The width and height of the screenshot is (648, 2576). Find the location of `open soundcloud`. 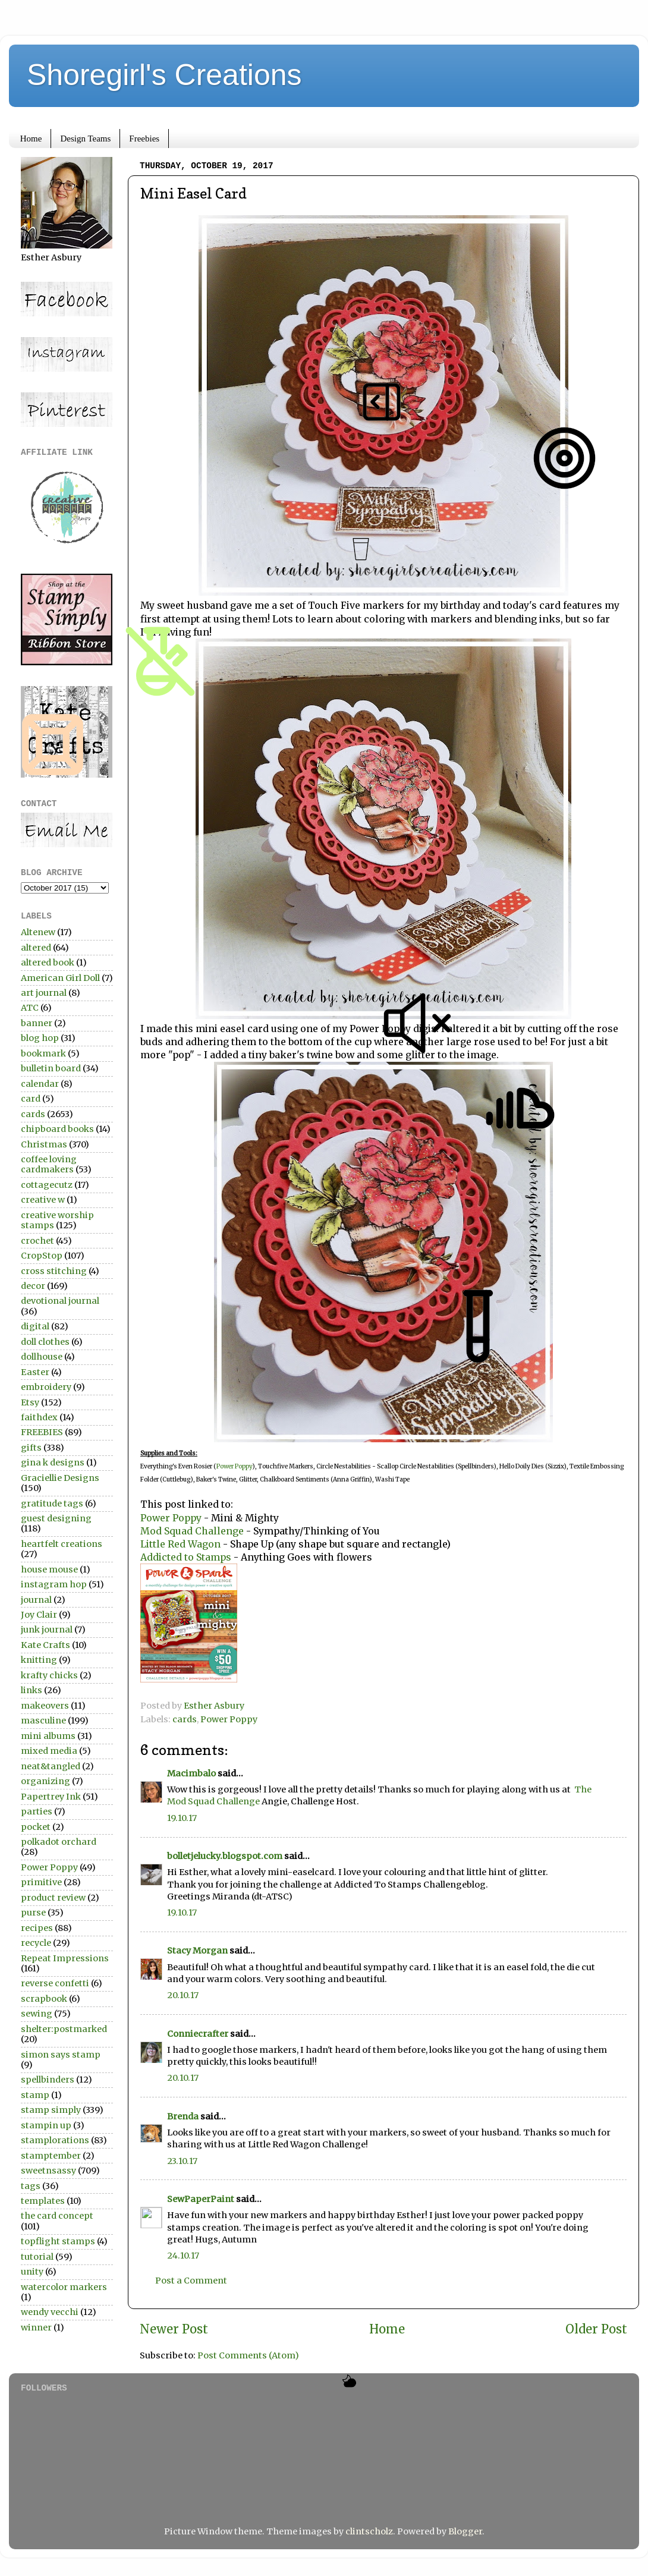

open soundcloud is located at coordinates (520, 1108).